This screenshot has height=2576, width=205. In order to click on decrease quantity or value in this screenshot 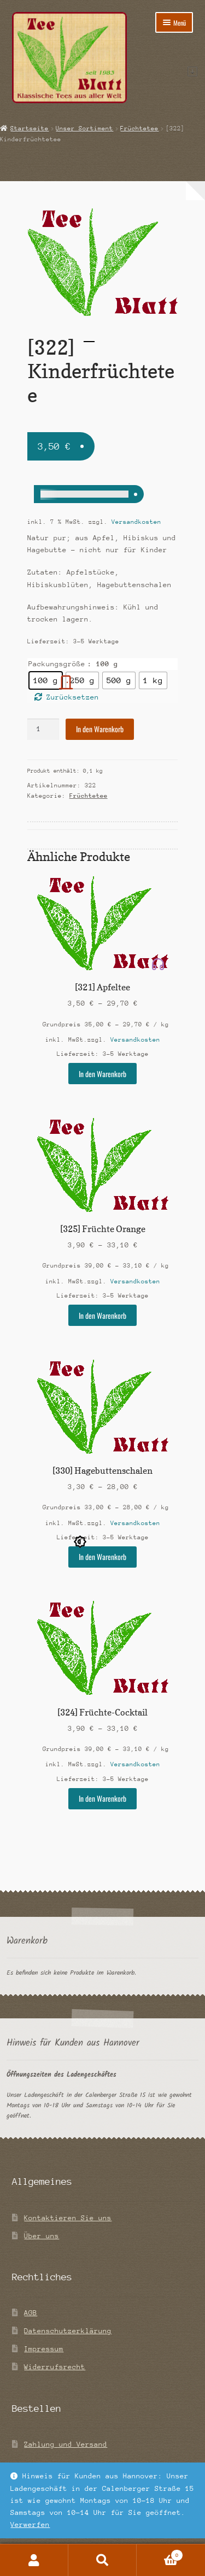, I will do `click(89, 342)`.